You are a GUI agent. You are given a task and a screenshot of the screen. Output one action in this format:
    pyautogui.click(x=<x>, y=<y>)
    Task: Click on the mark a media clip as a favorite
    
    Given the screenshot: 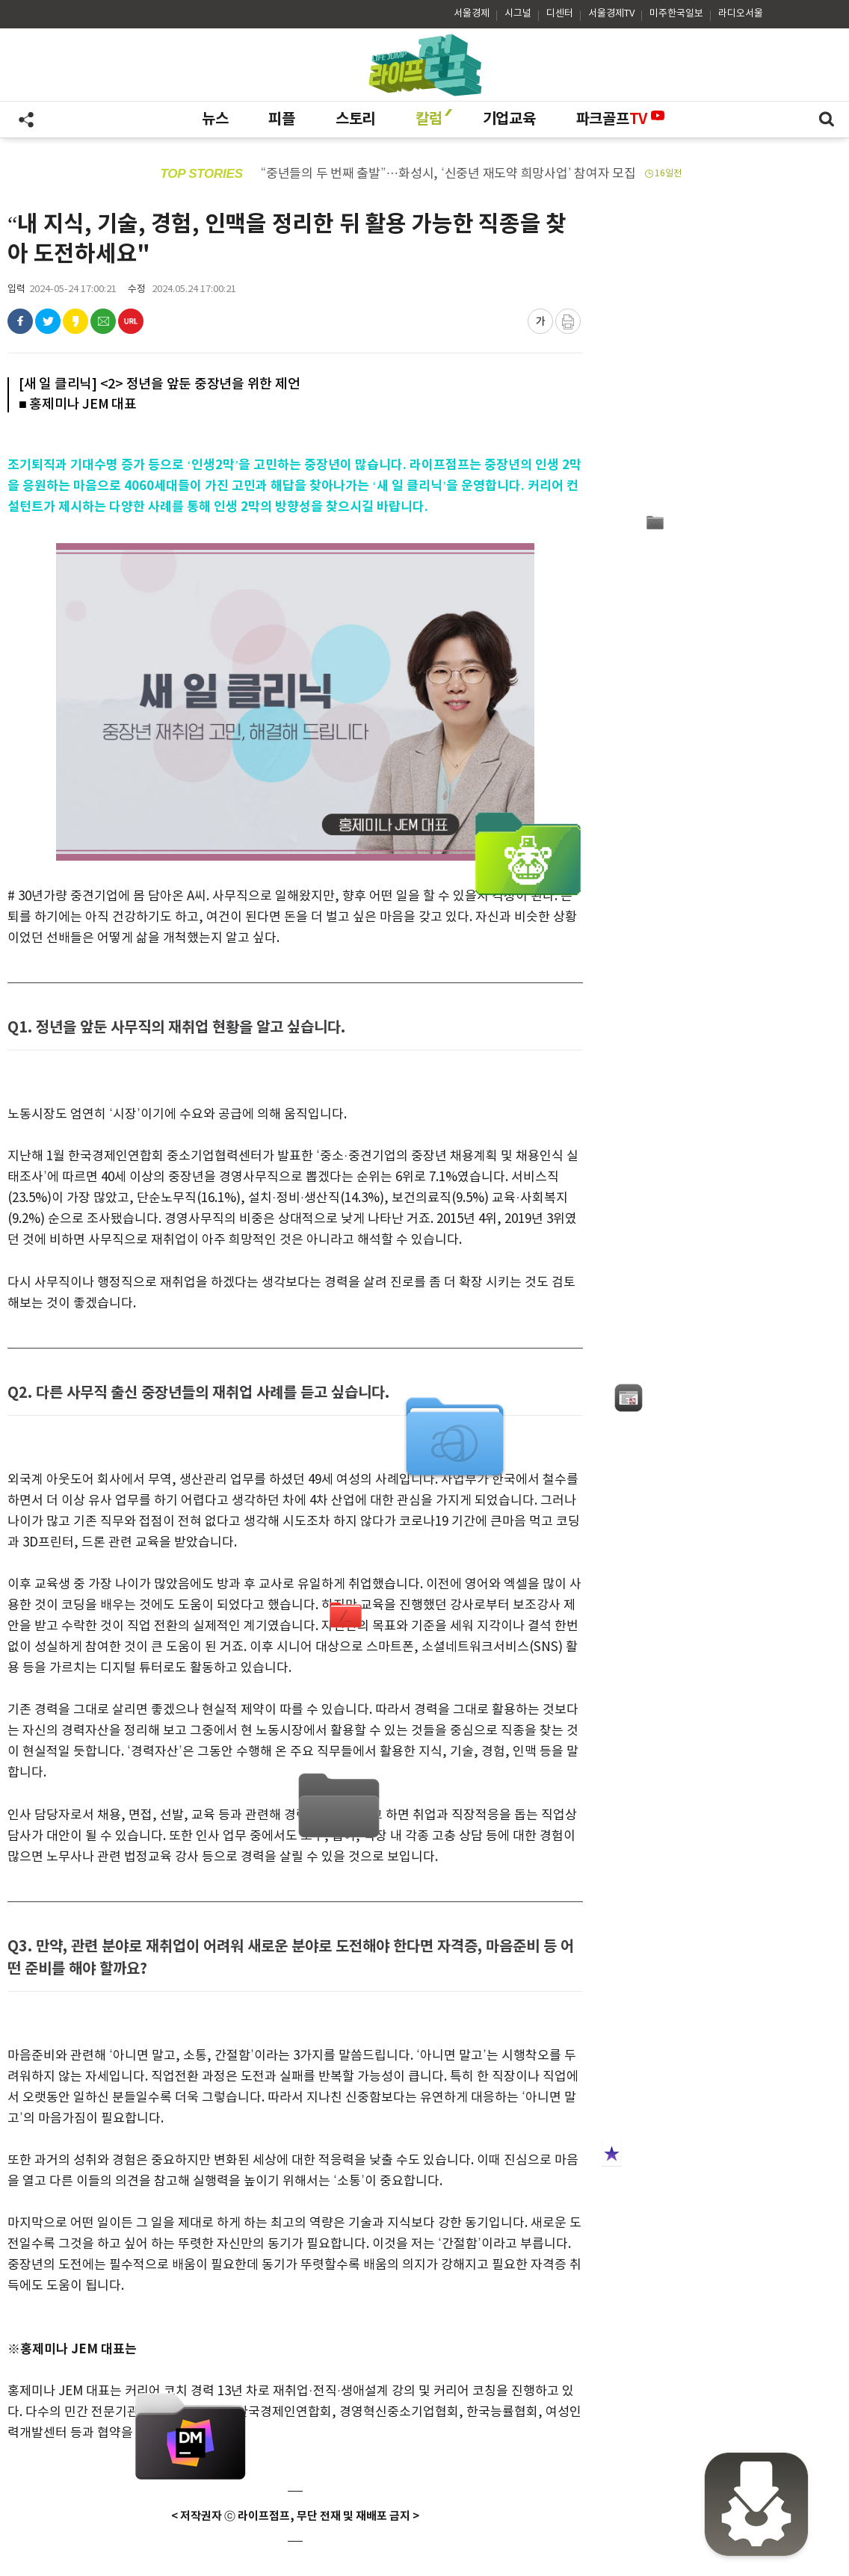 What is the action you would take?
    pyautogui.click(x=611, y=2153)
    